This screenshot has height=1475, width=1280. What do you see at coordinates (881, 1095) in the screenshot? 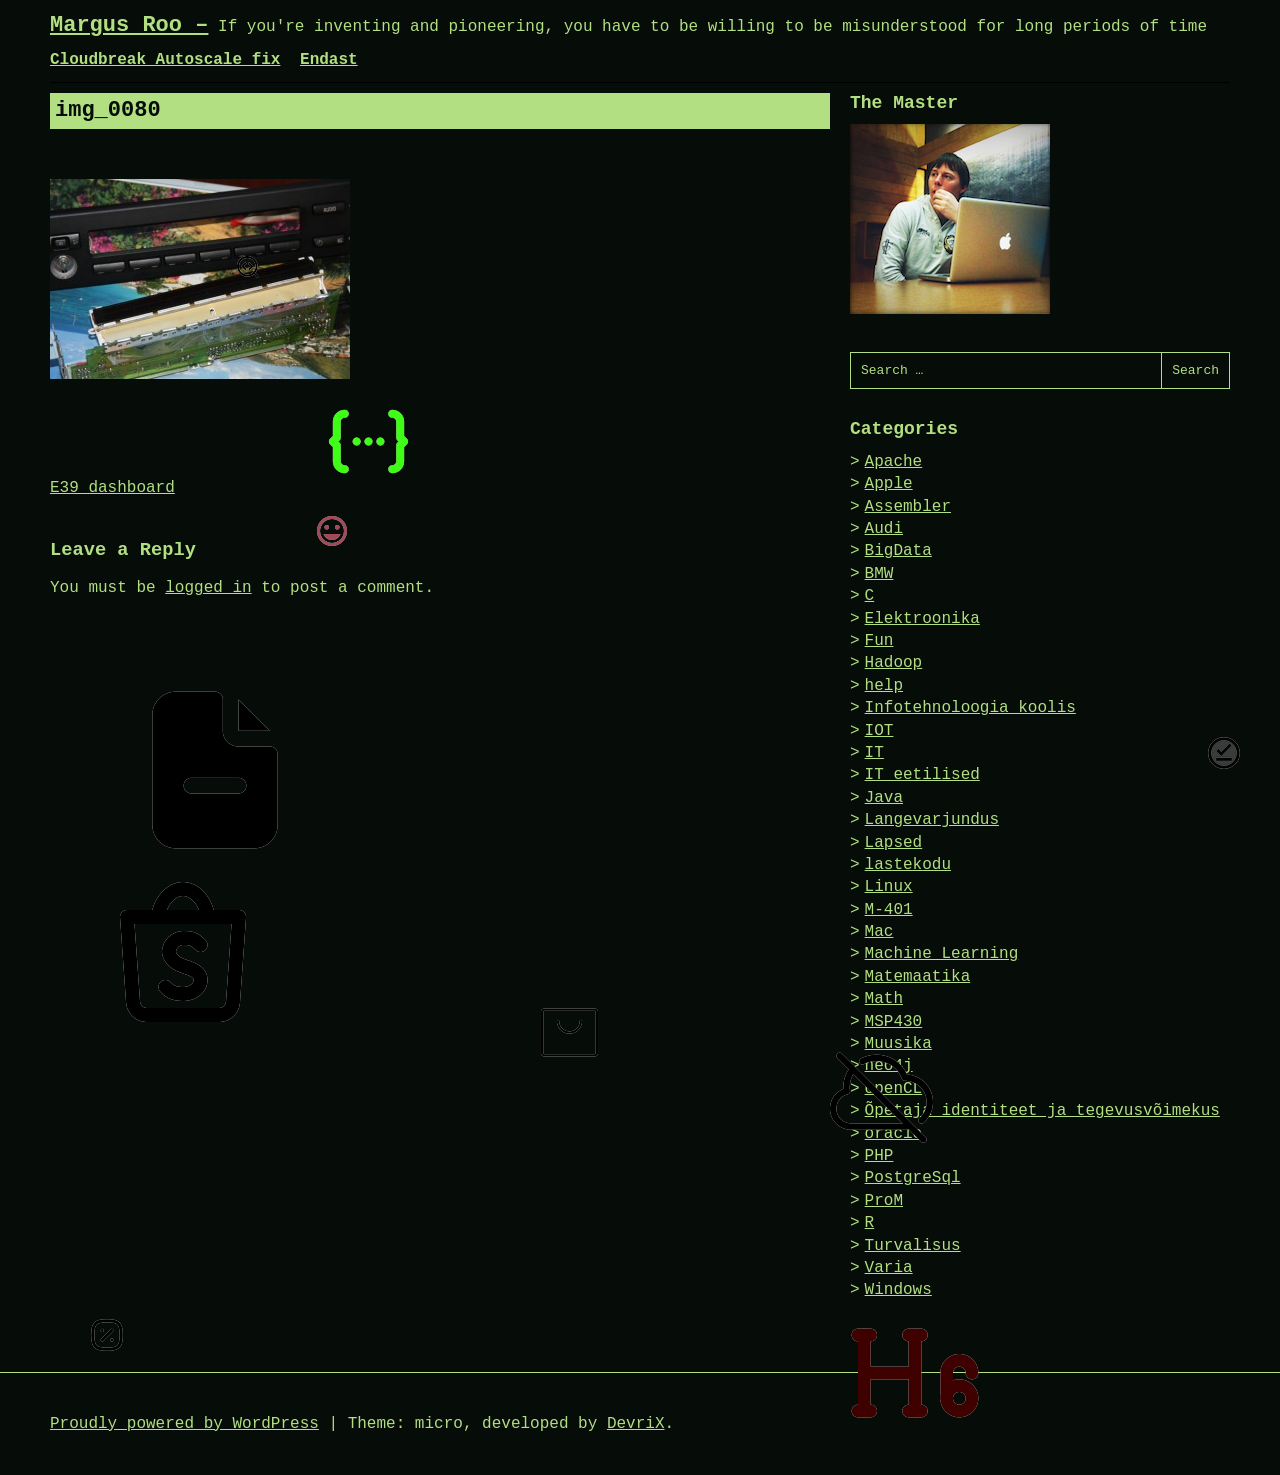
I see `indicates cloud sync is unavailable` at bounding box center [881, 1095].